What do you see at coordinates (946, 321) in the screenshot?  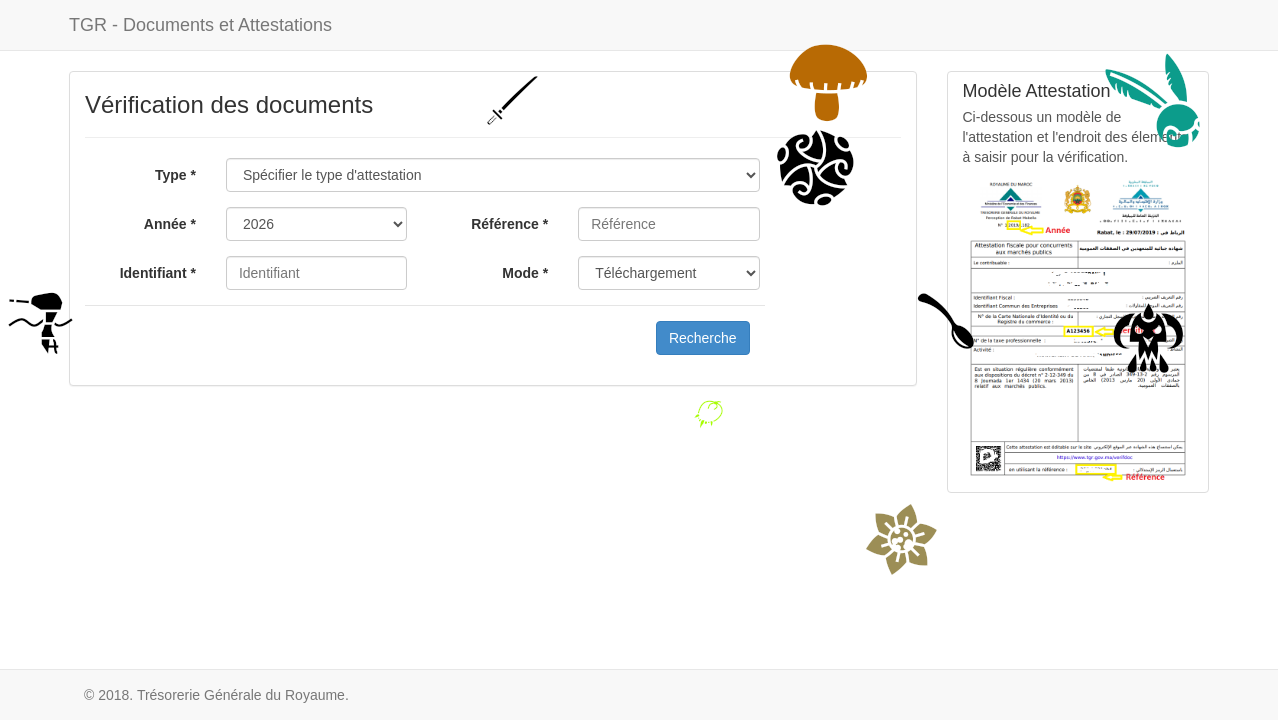 I see `select utensil or cutlery option` at bounding box center [946, 321].